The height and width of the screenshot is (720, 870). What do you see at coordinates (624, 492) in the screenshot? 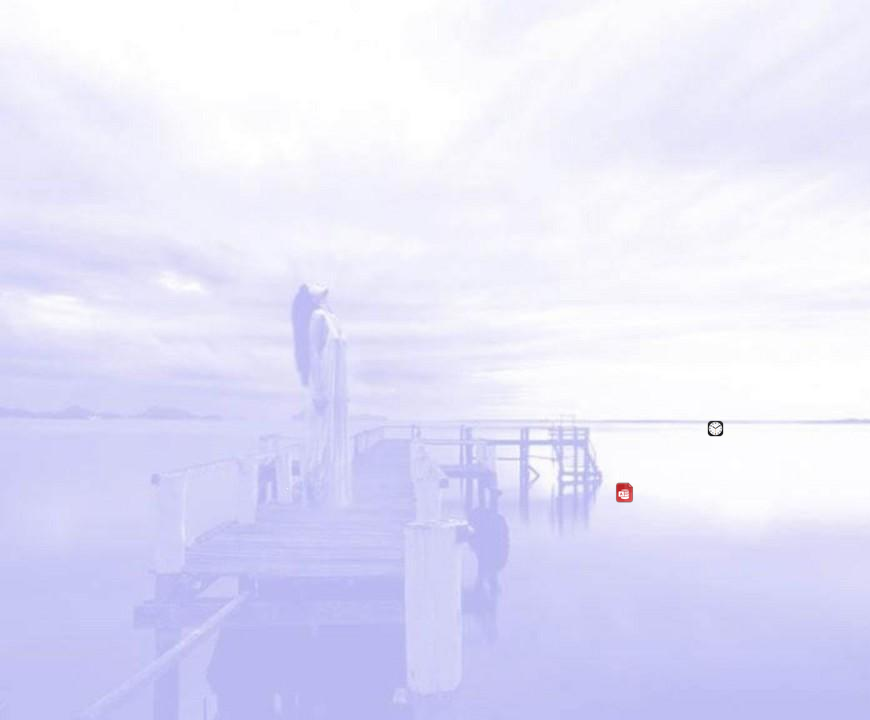
I see `microsoft access database file` at bounding box center [624, 492].